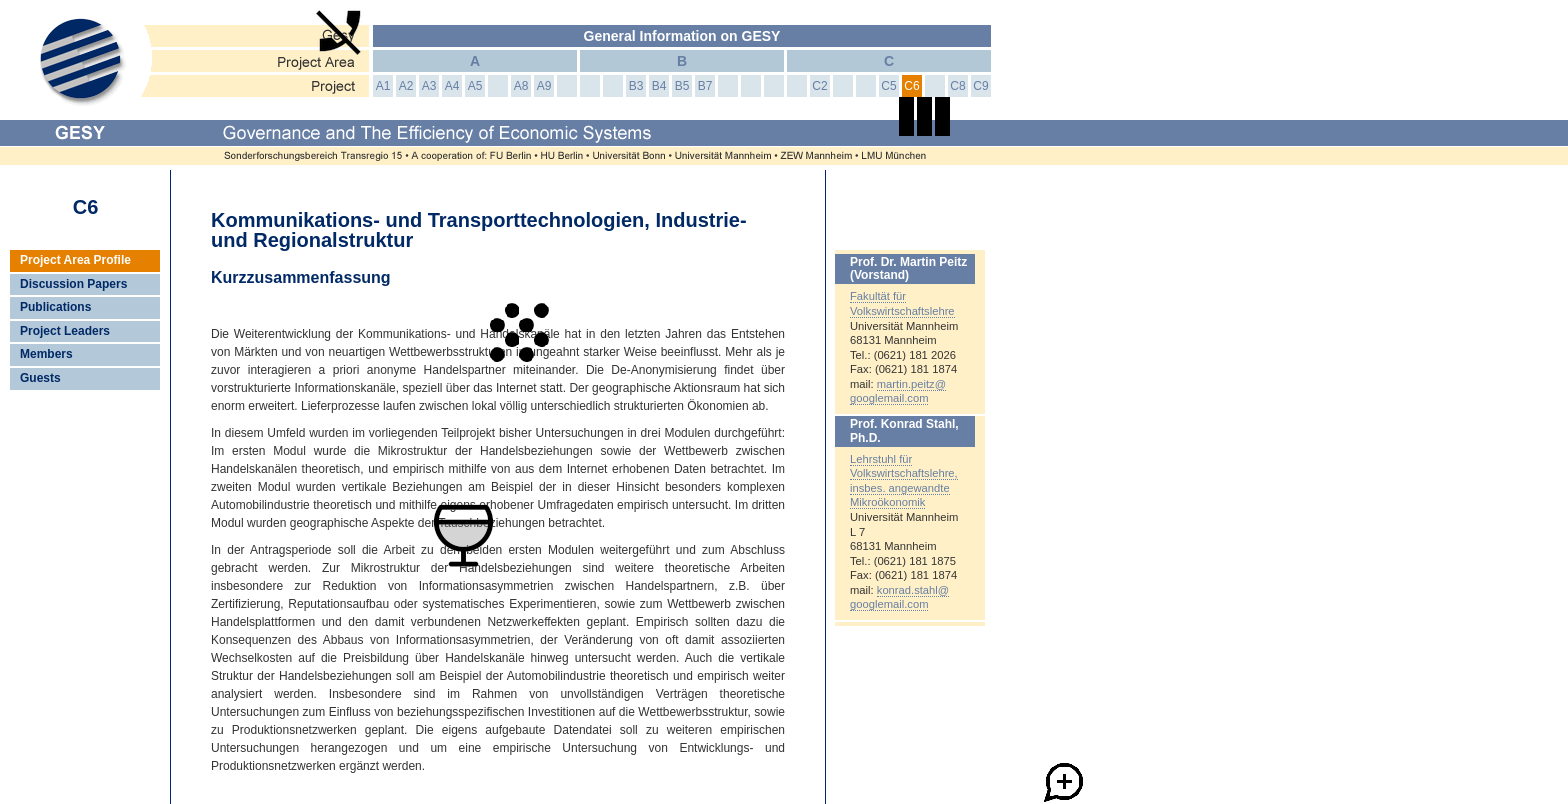  What do you see at coordinates (923, 118) in the screenshot?
I see `switch to column view layout` at bounding box center [923, 118].